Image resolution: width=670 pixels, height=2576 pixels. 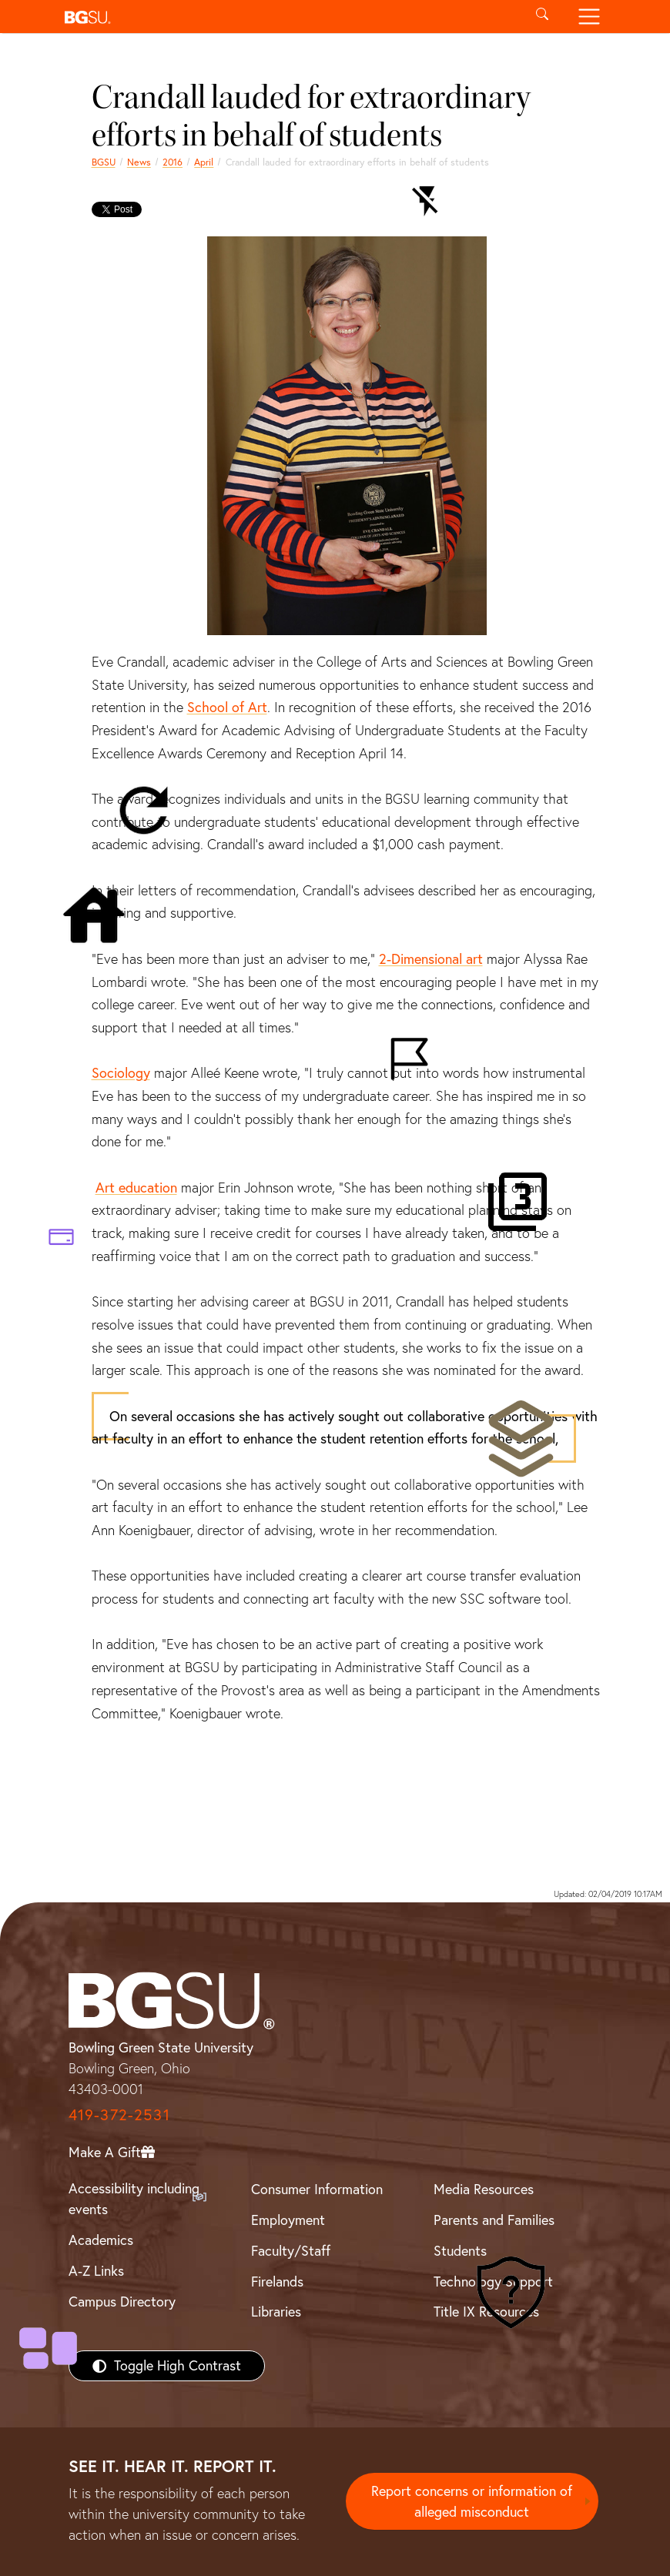 What do you see at coordinates (94, 916) in the screenshot?
I see `go to home screen` at bounding box center [94, 916].